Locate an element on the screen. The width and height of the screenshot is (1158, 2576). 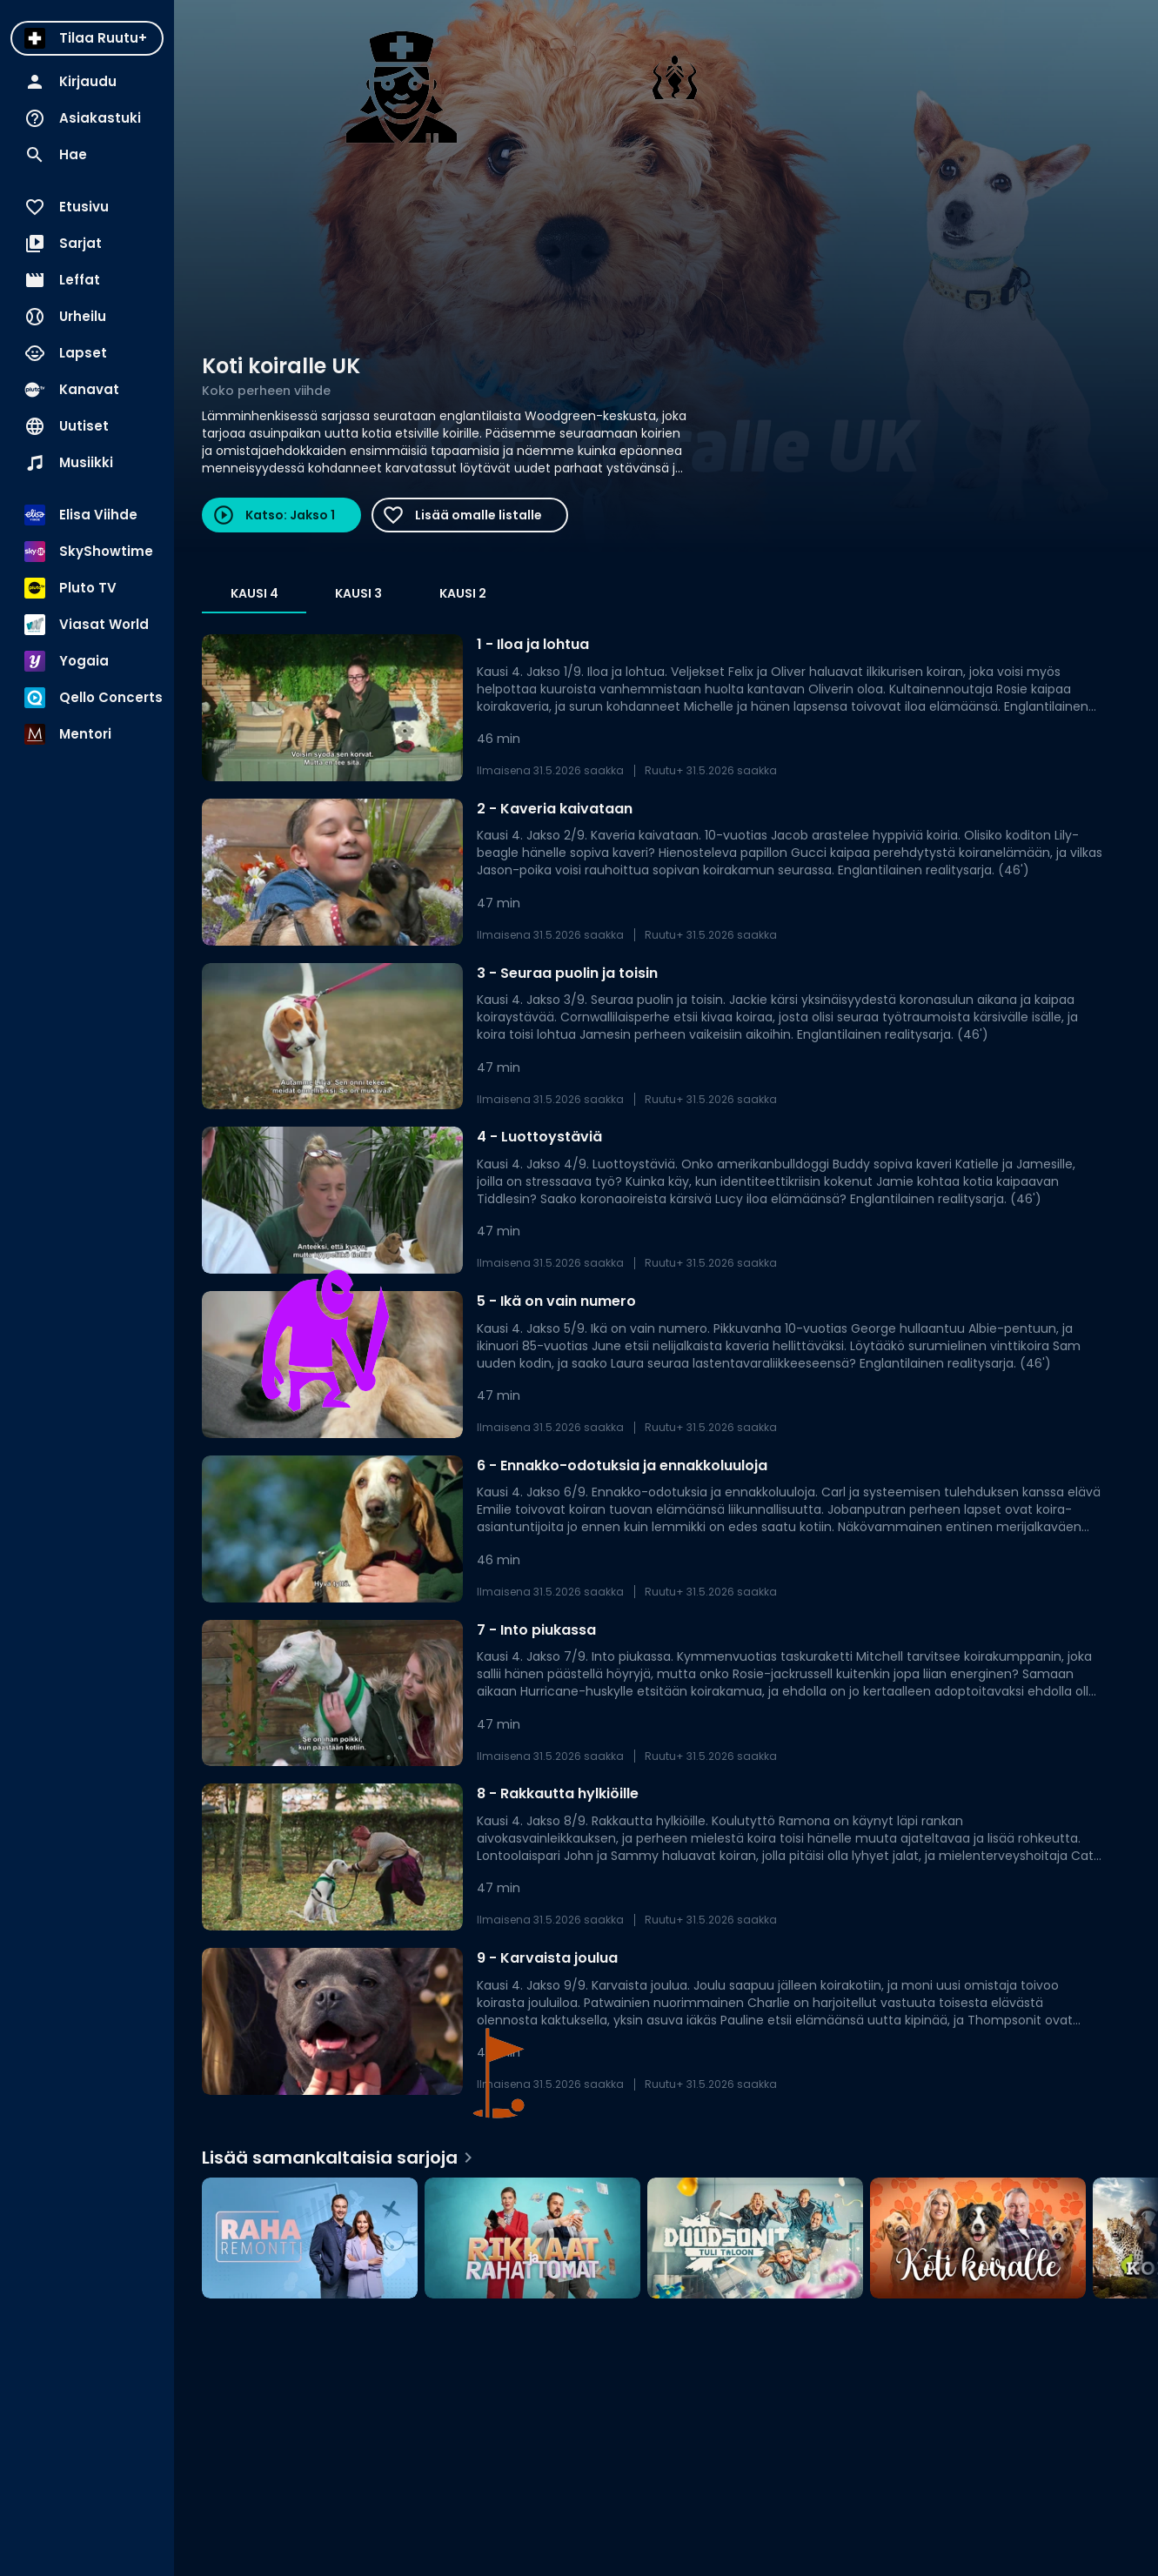
view character soul or spirit stats is located at coordinates (674, 77).